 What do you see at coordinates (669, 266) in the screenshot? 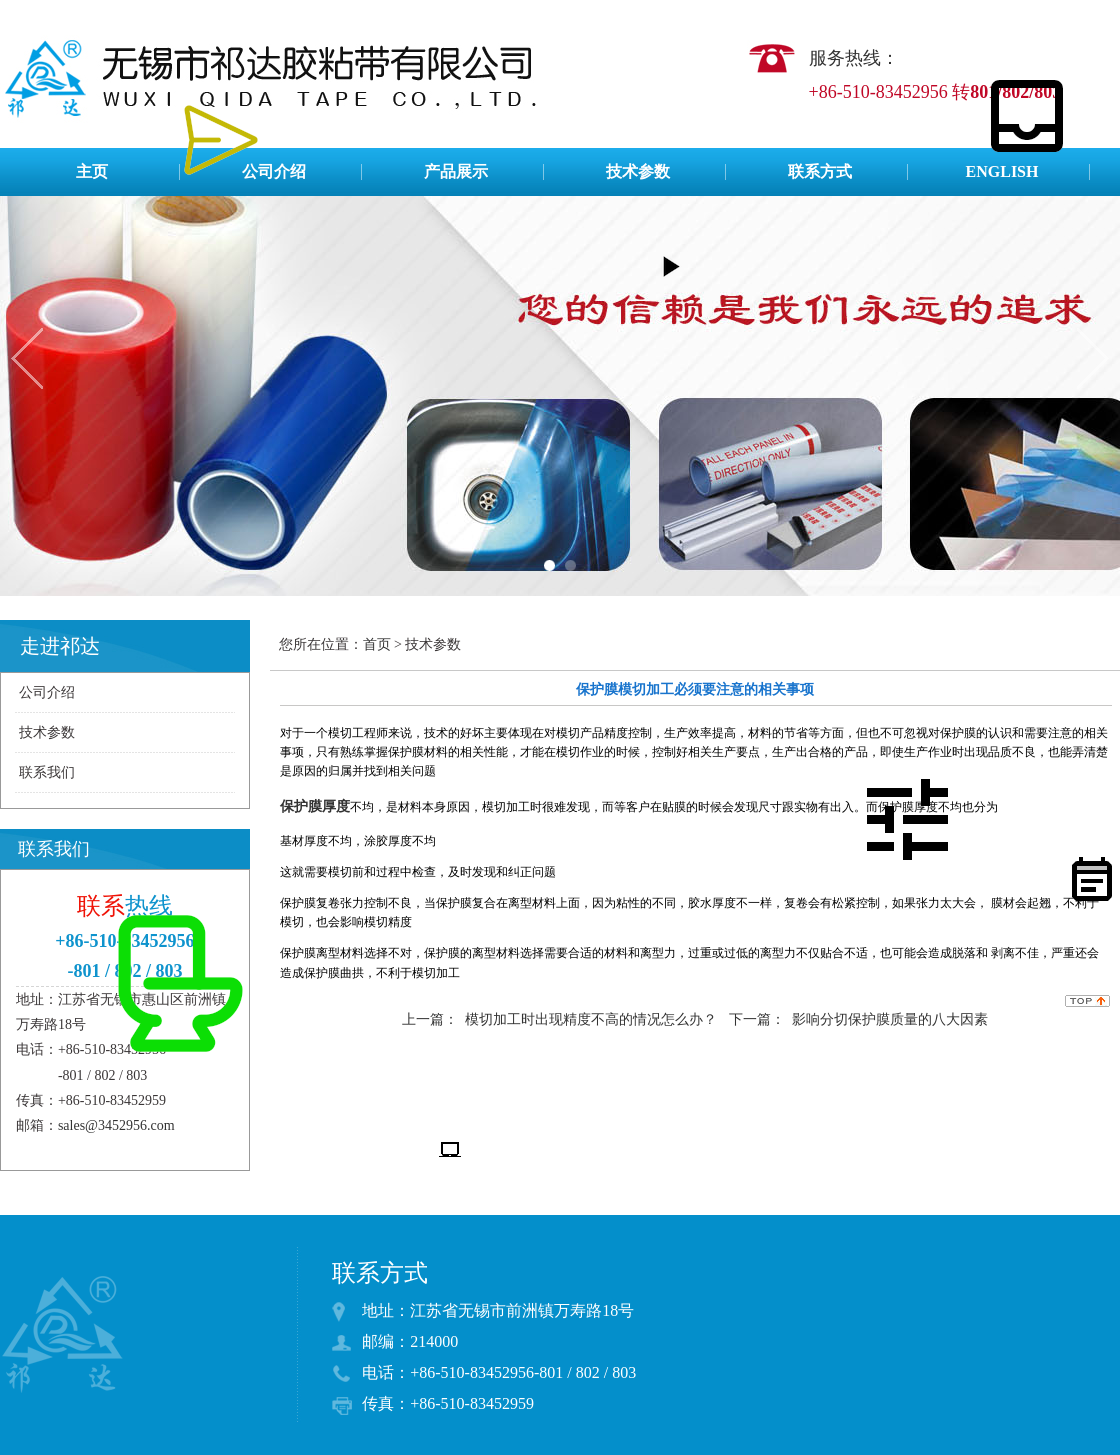
I see `start media playback` at bounding box center [669, 266].